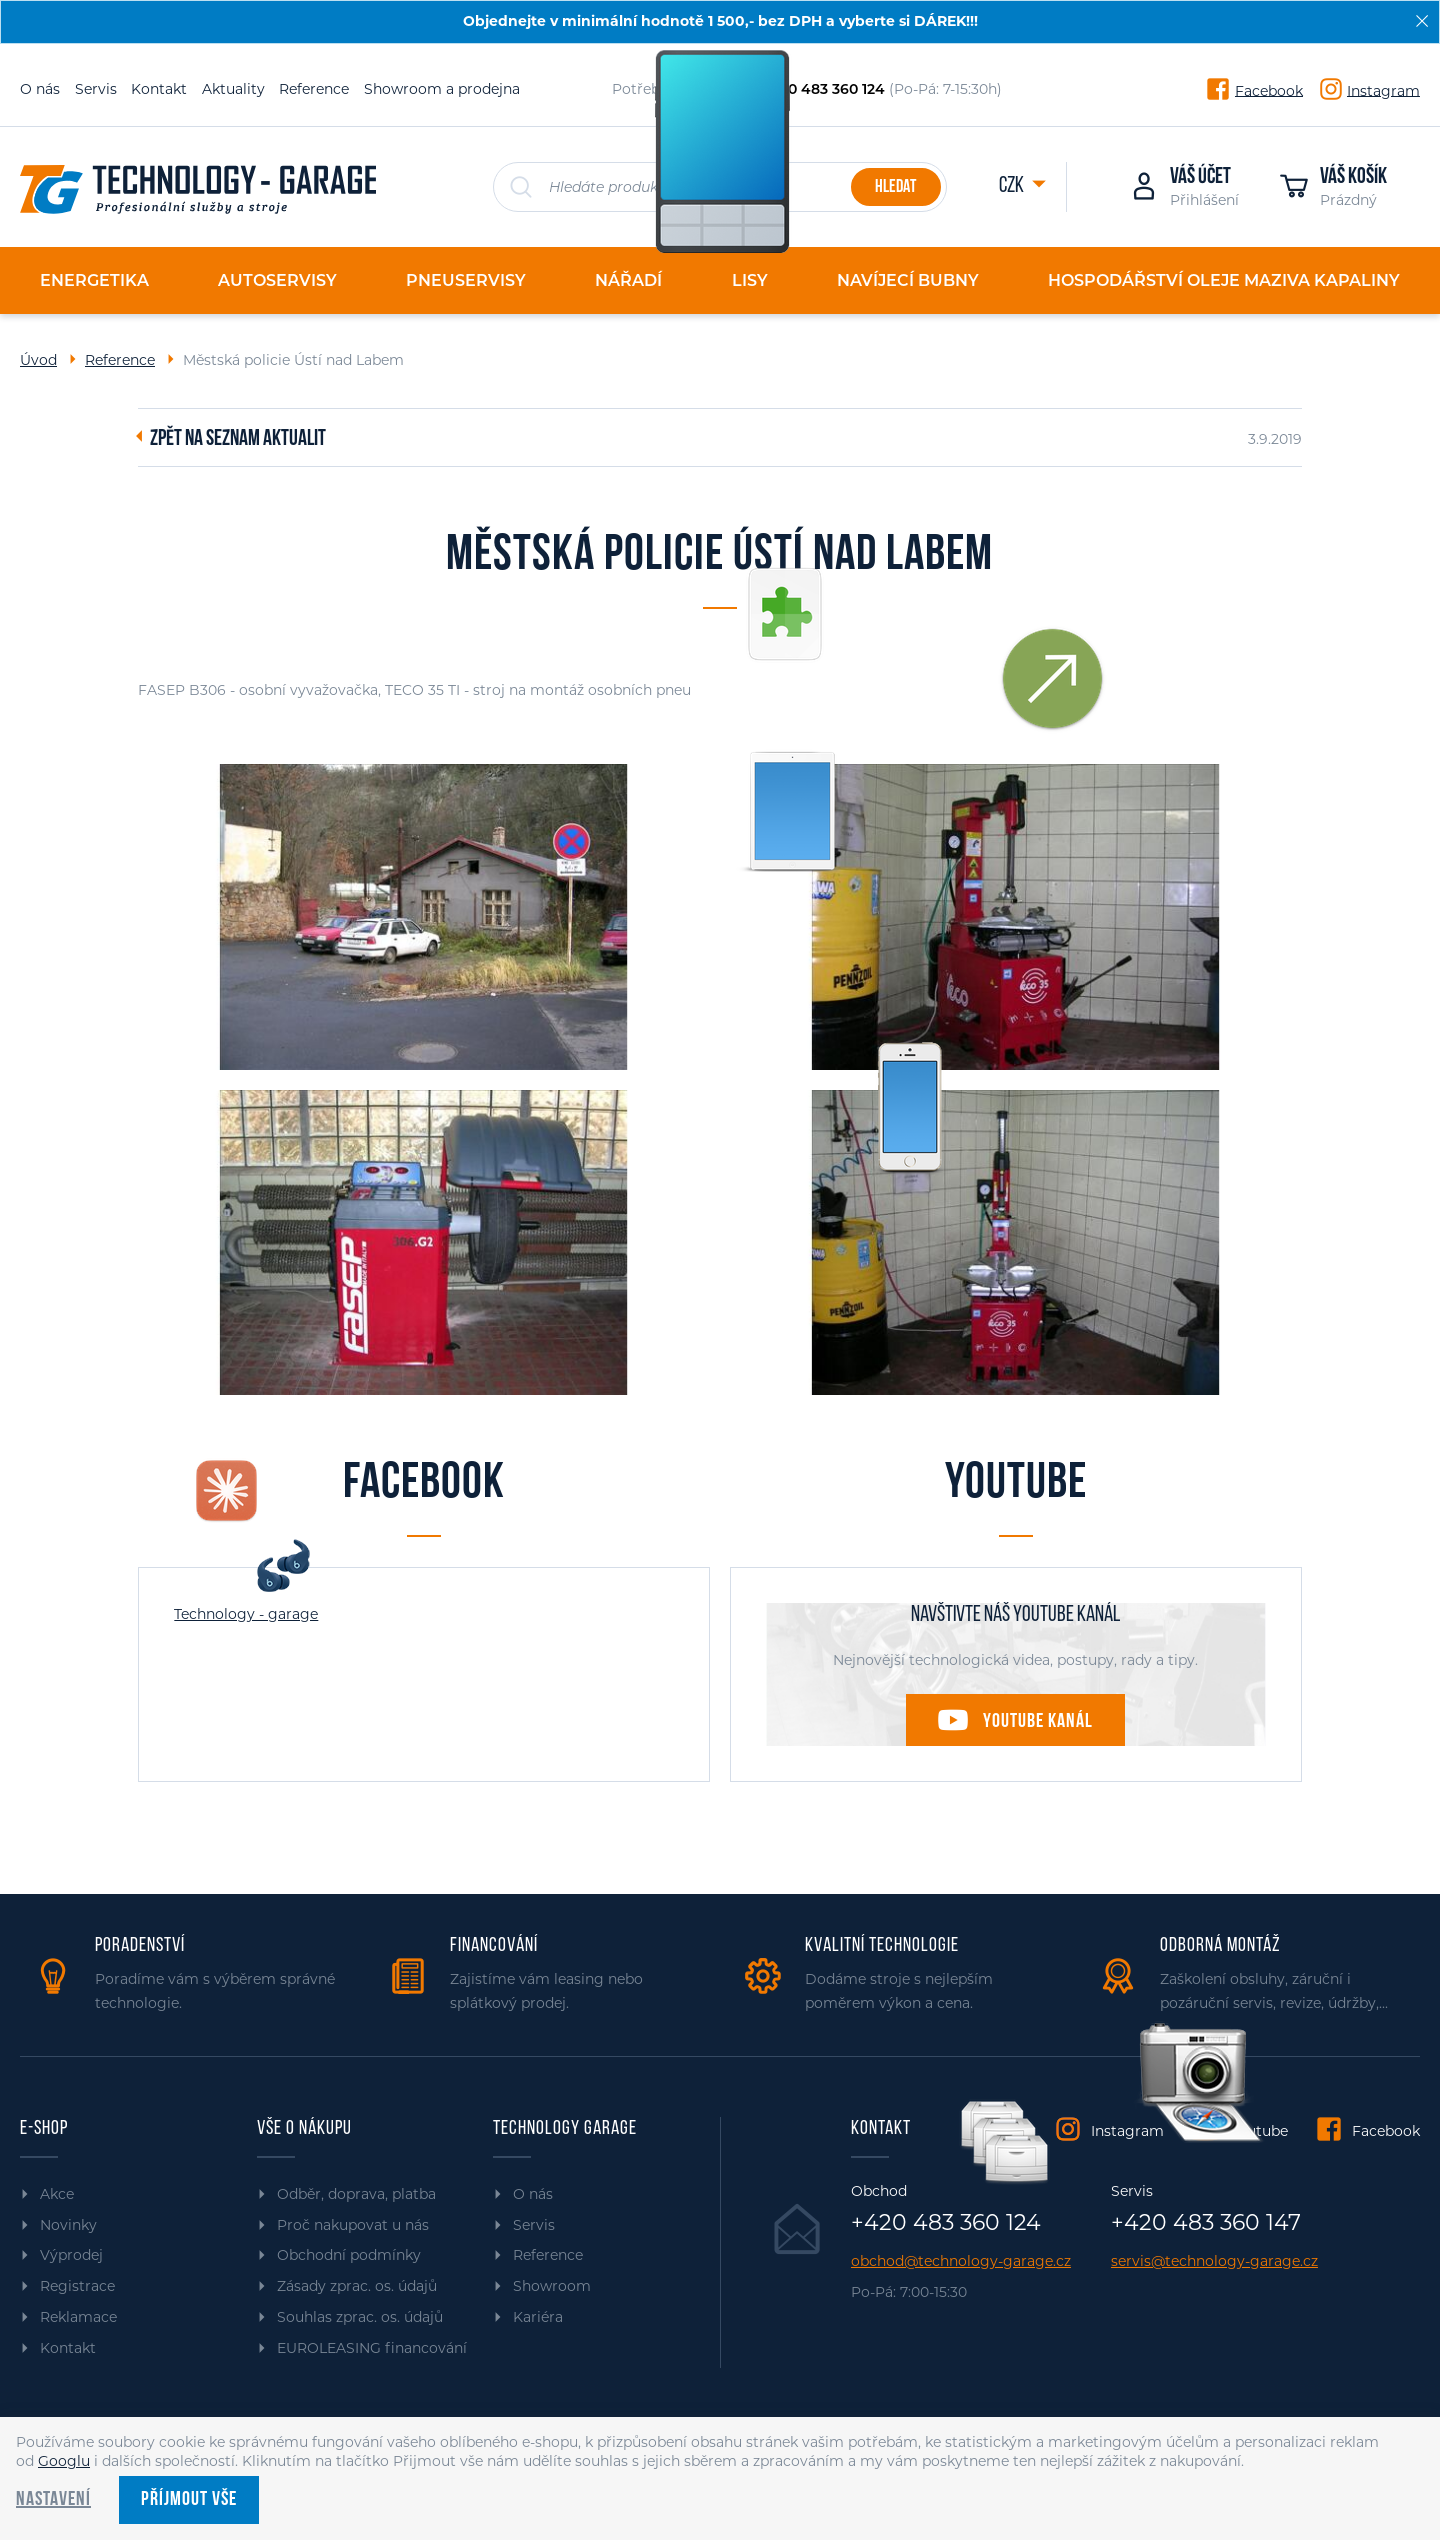 Image resolution: width=1440 pixels, height=2540 pixels. Describe the element at coordinates (226, 1490) in the screenshot. I see `open the Claude AI assistant app` at that location.